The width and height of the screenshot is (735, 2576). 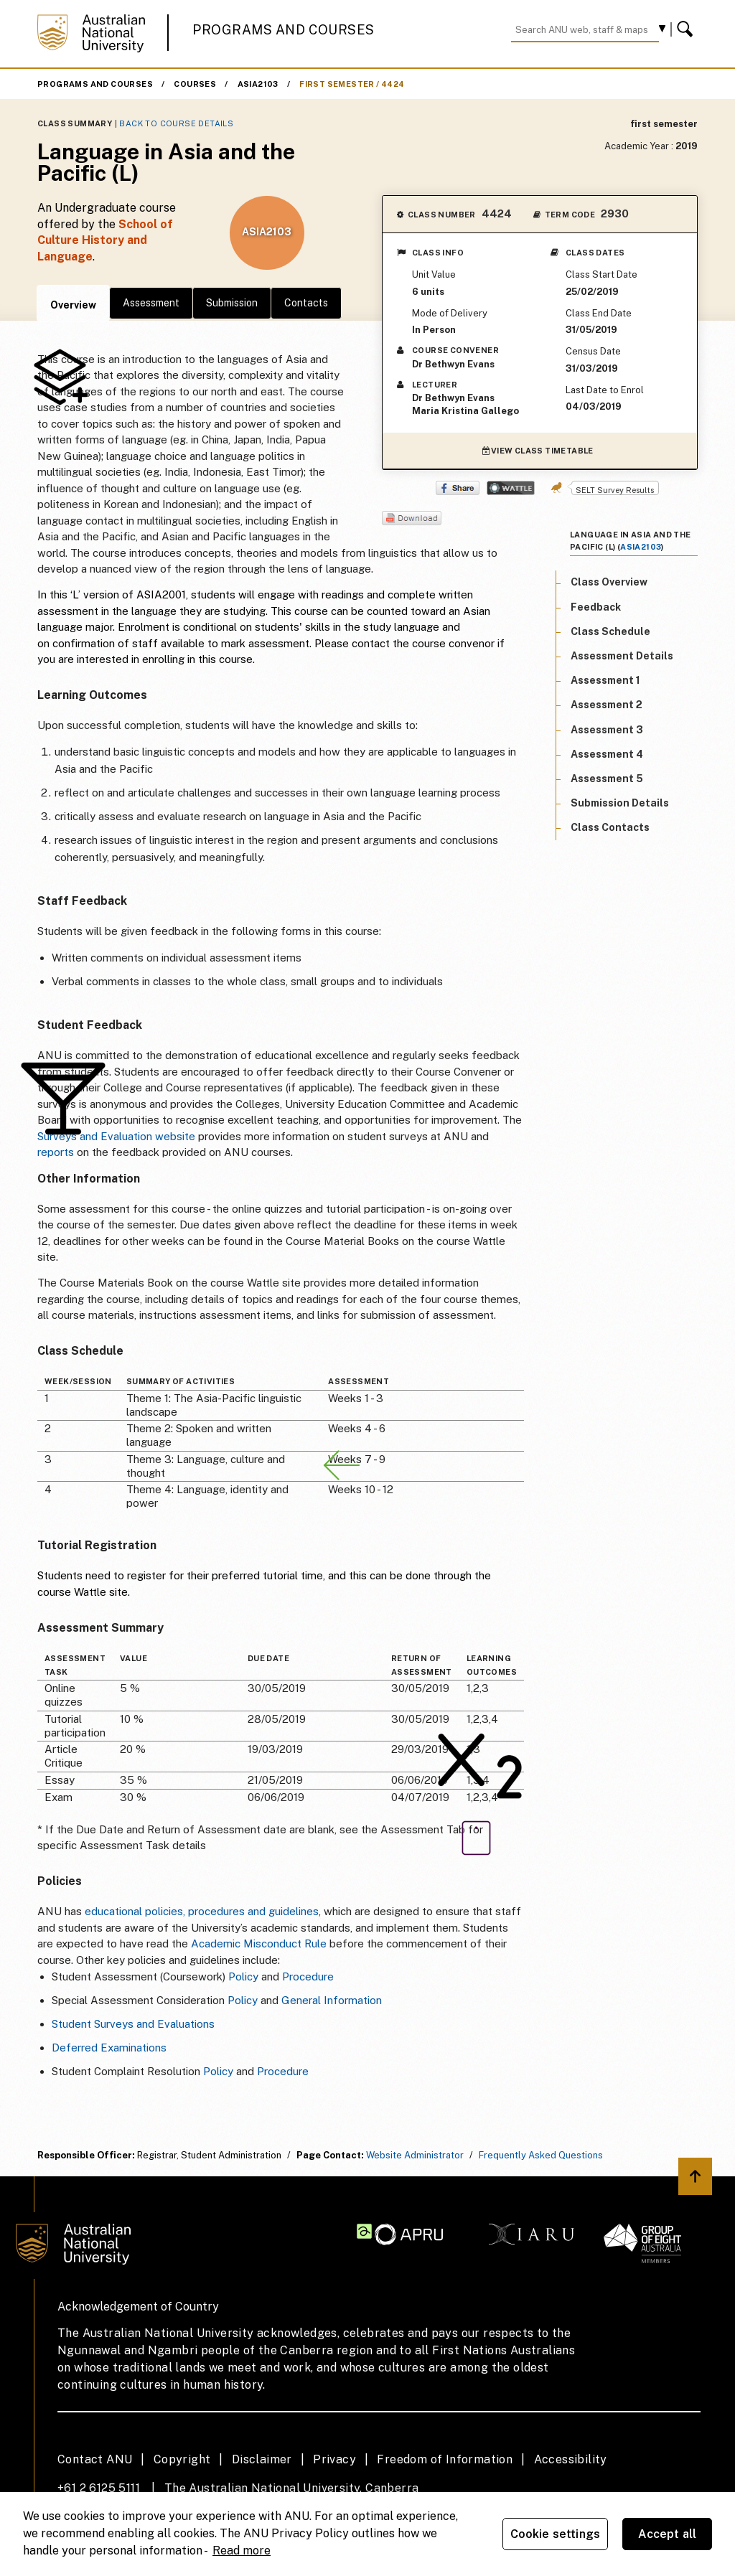 I want to click on access tablet camera settings, so click(x=476, y=1838).